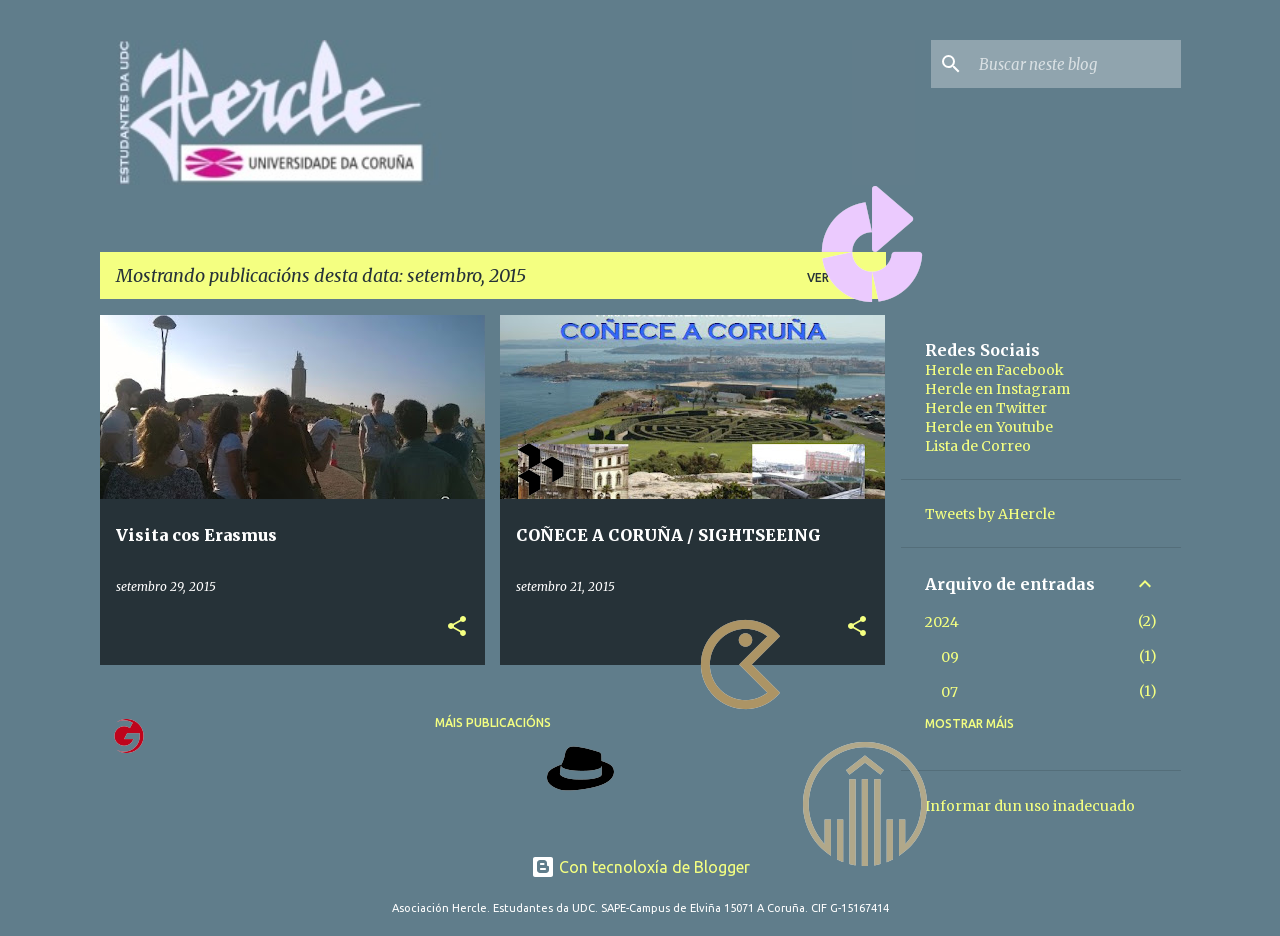  What do you see at coordinates (580, 768) in the screenshot?
I see `sinatra ruby framework logo` at bounding box center [580, 768].